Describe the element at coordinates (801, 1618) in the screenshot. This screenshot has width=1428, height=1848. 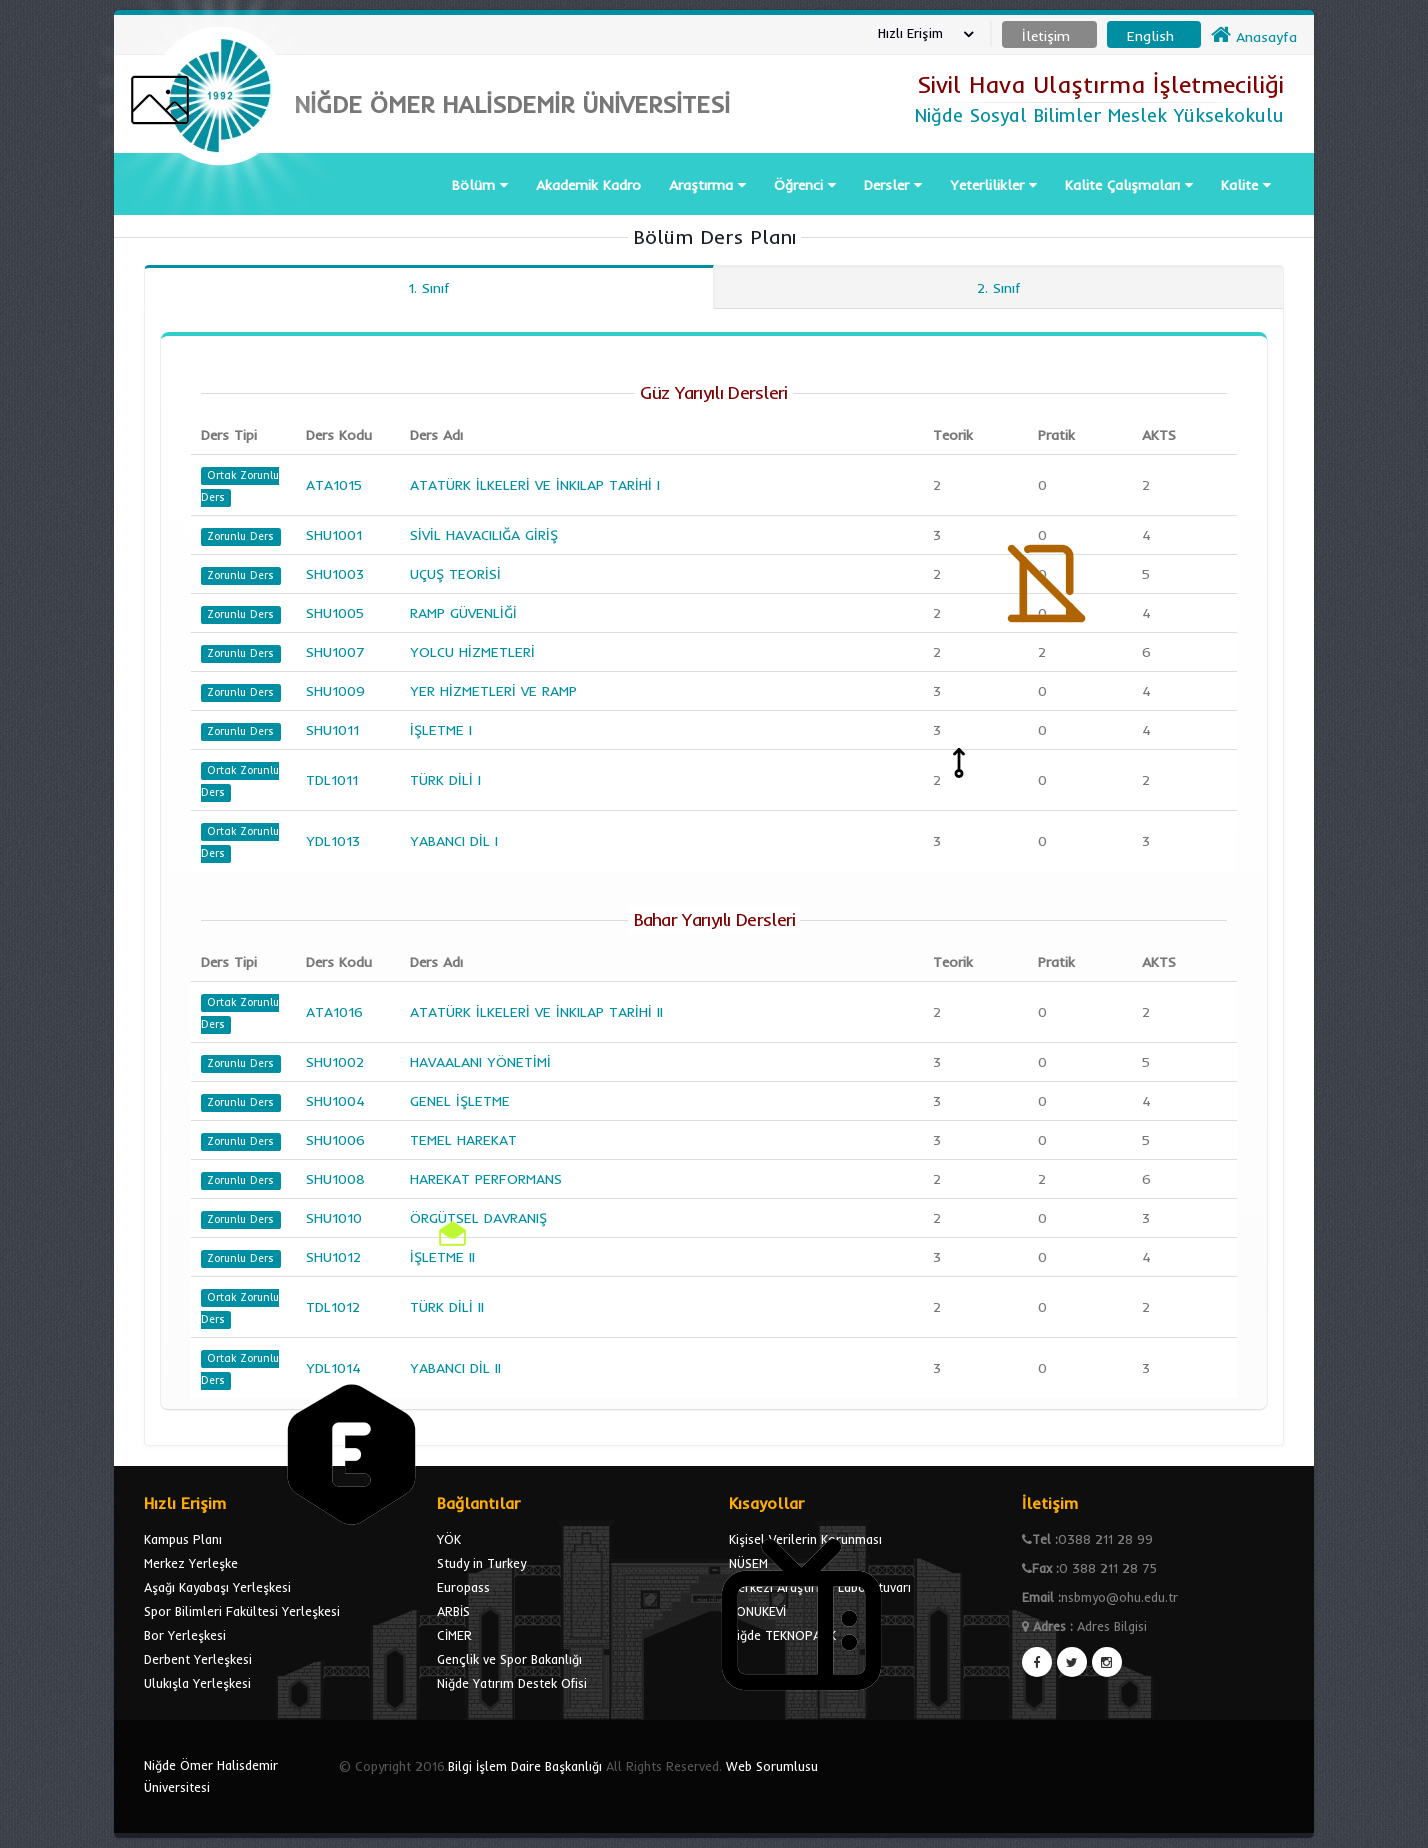
I see `access retro or classic TV content` at that location.